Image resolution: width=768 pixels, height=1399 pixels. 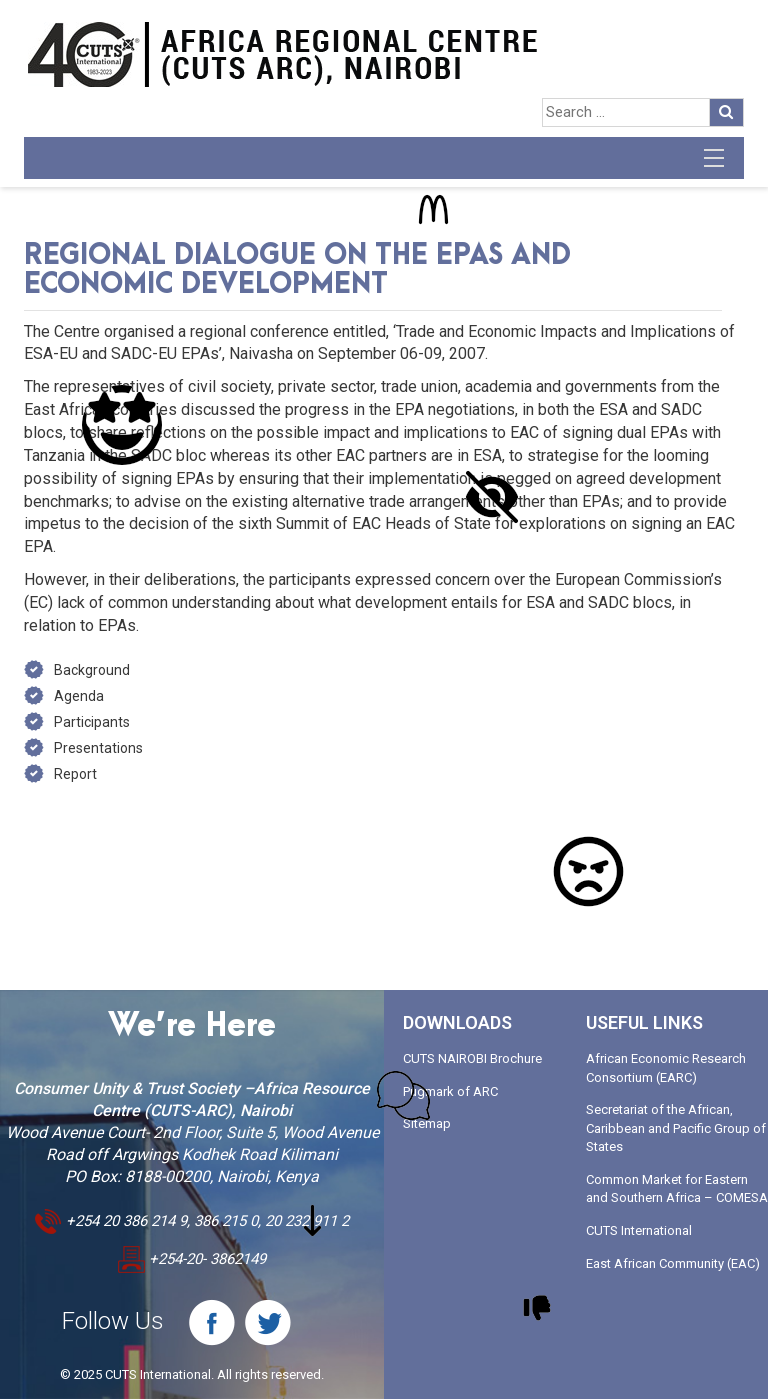 I want to click on express anger or frustration in a reaction, so click(x=588, y=871).